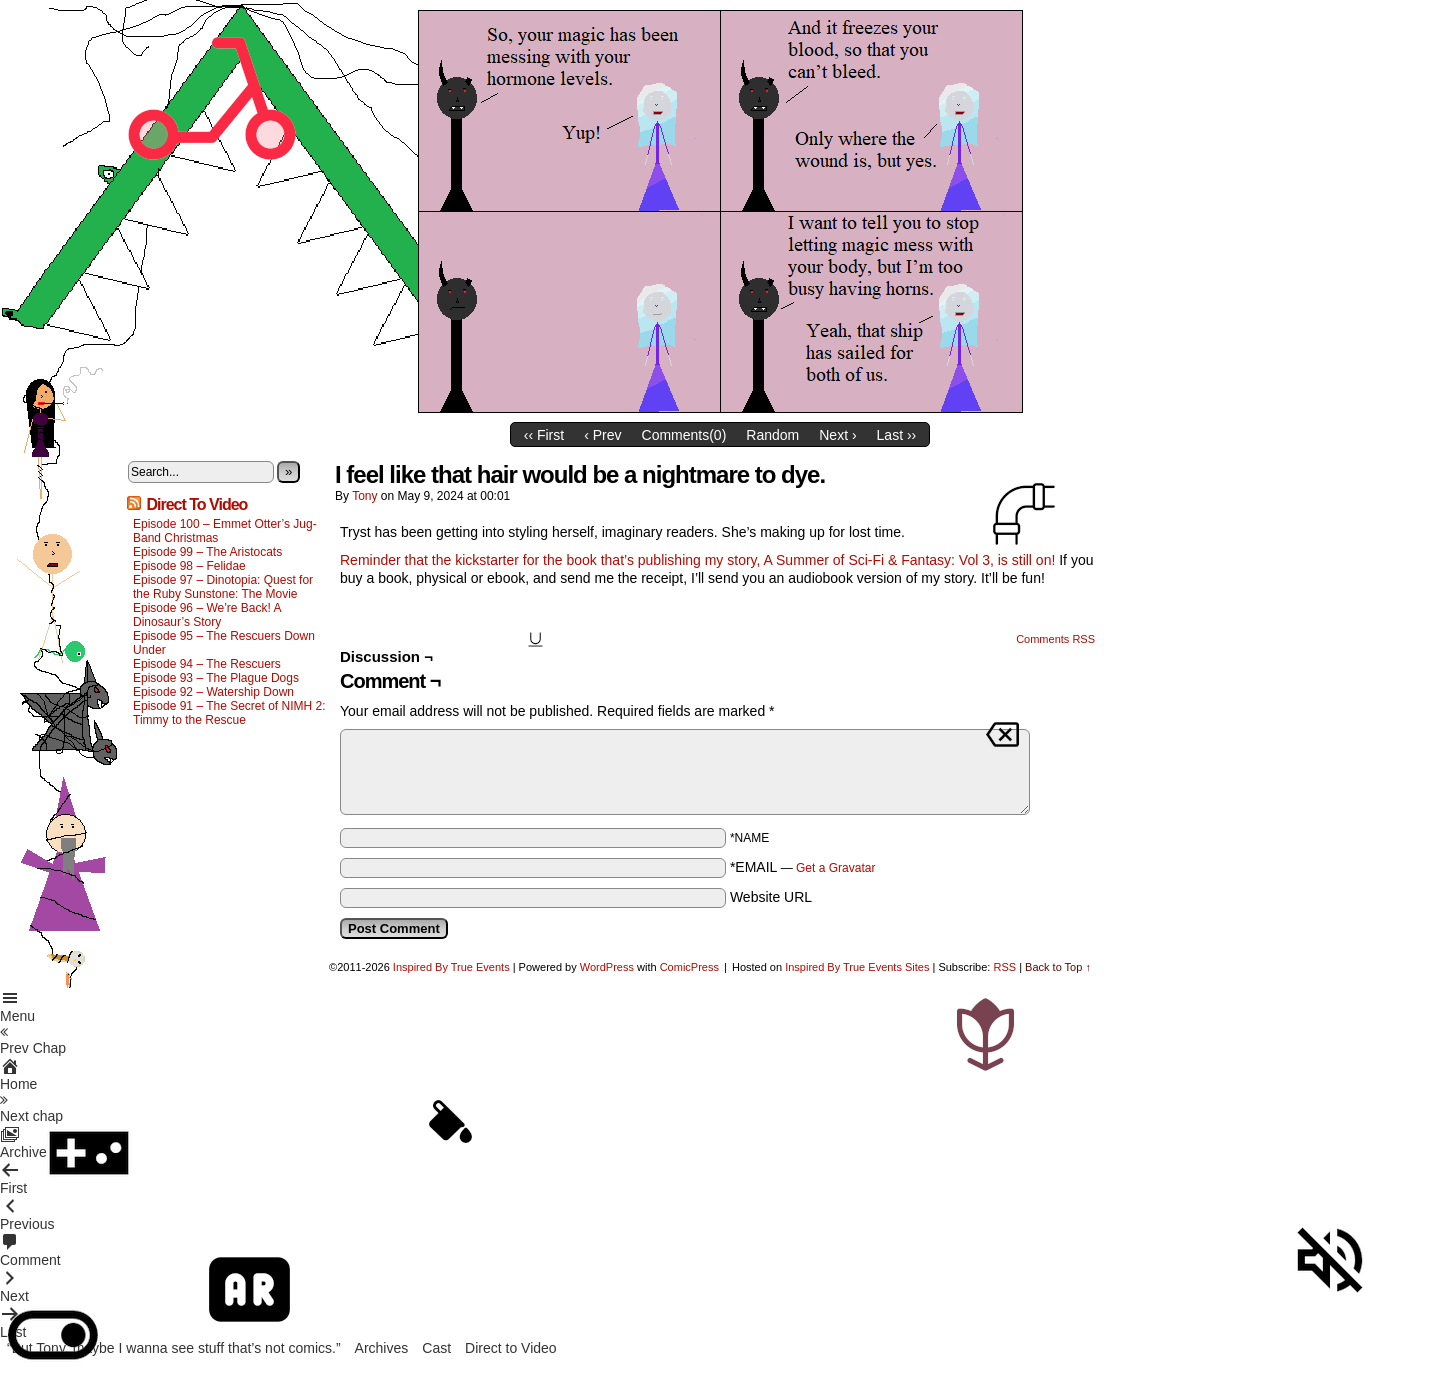  What do you see at coordinates (1002, 734) in the screenshot?
I see `delete the last character entered` at bounding box center [1002, 734].